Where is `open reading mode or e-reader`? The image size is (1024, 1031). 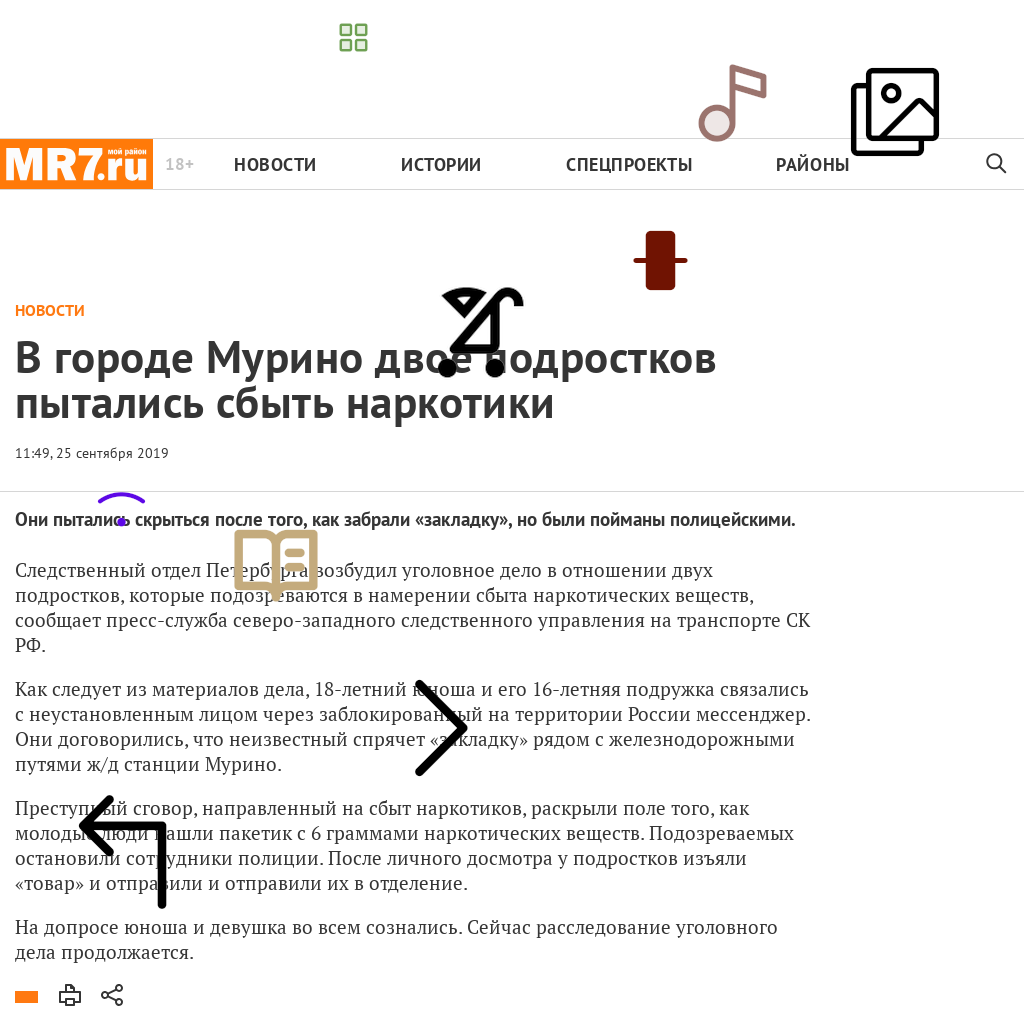 open reading mode or e-reader is located at coordinates (276, 560).